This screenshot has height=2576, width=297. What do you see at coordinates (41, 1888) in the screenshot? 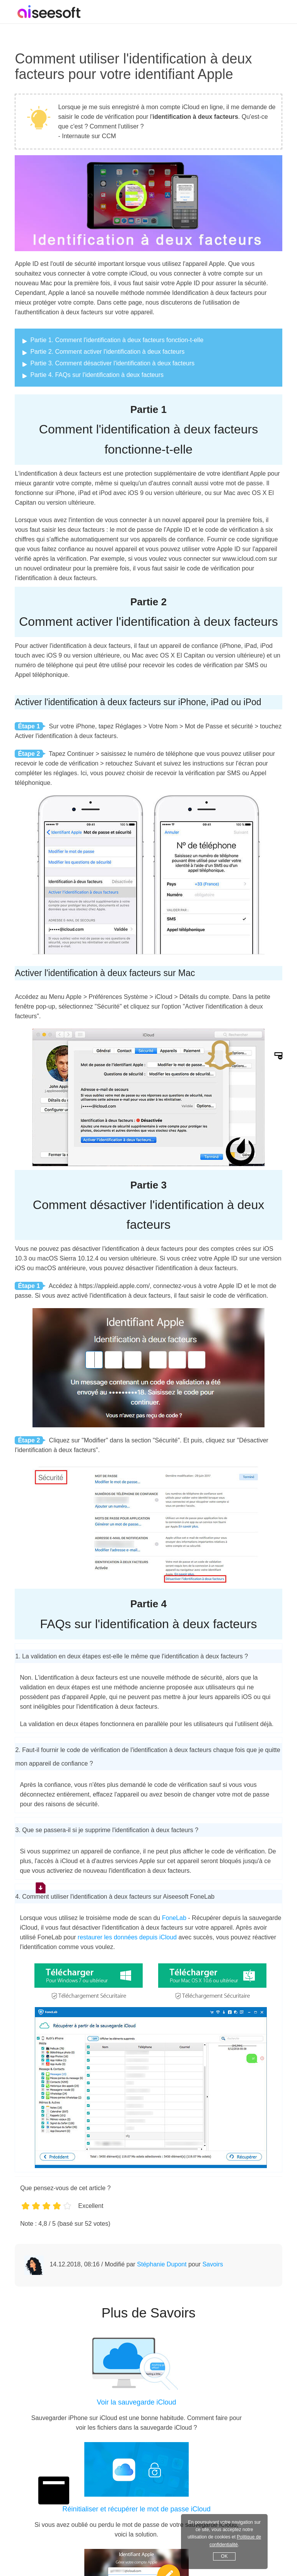
I see `download this file` at bounding box center [41, 1888].